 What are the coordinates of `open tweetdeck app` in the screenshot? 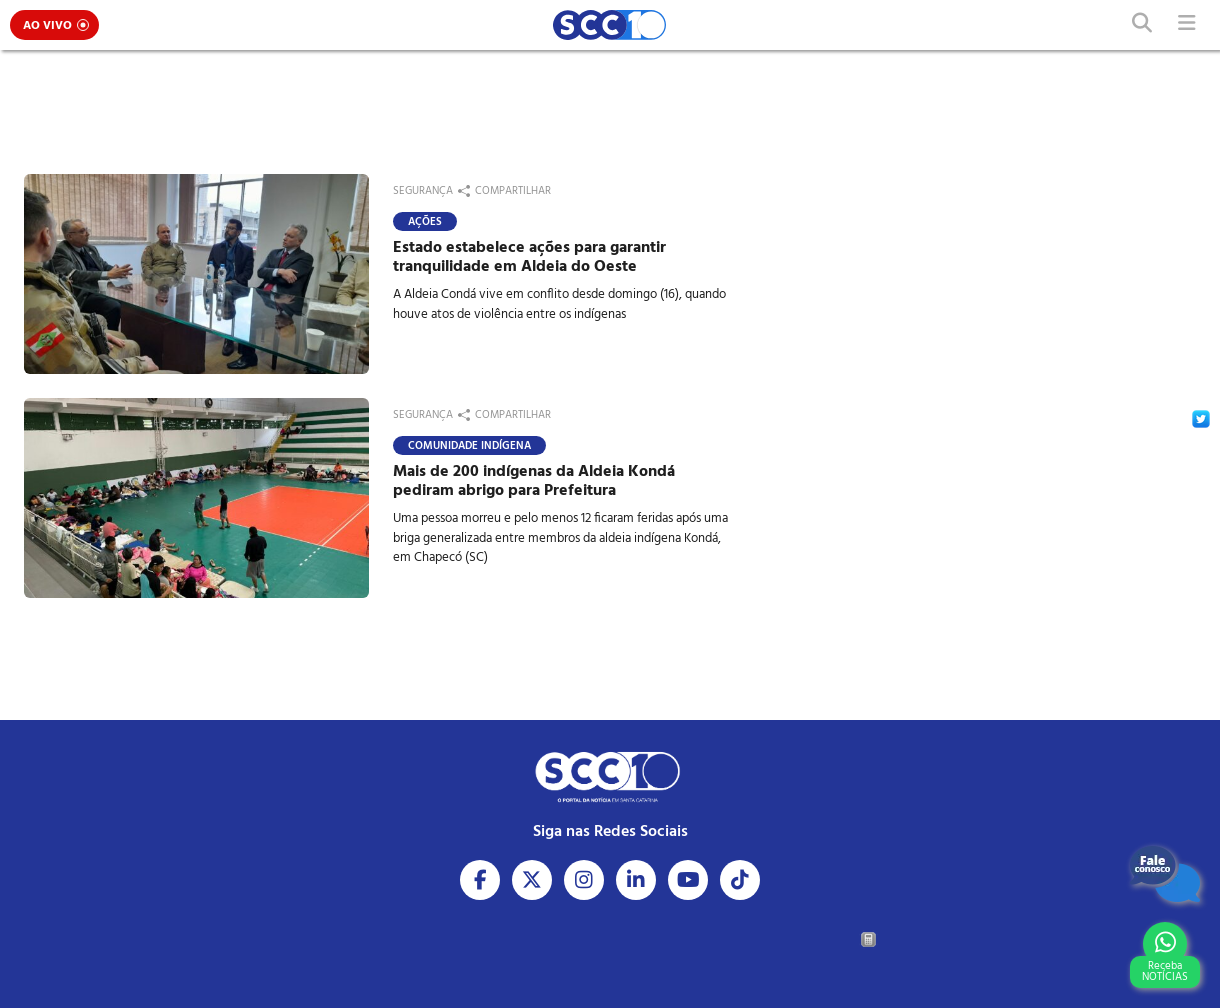 It's located at (1201, 419).